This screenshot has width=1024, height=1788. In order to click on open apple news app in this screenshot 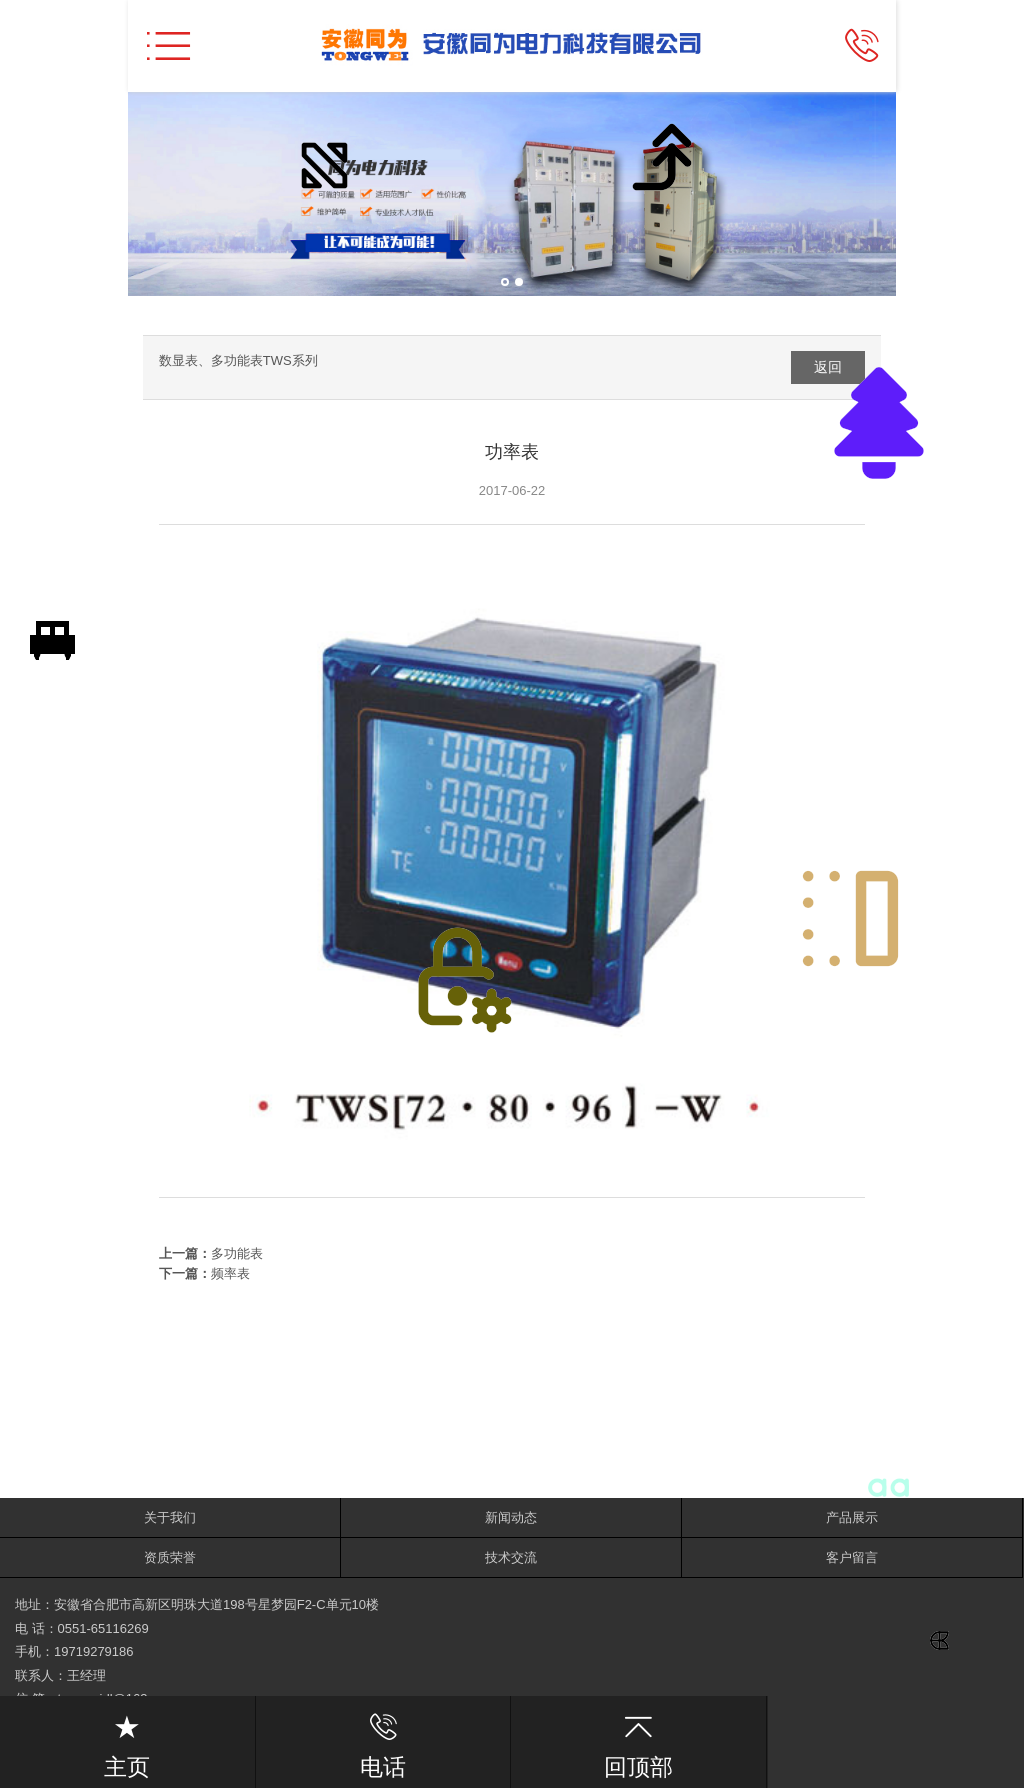, I will do `click(324, 165)`.